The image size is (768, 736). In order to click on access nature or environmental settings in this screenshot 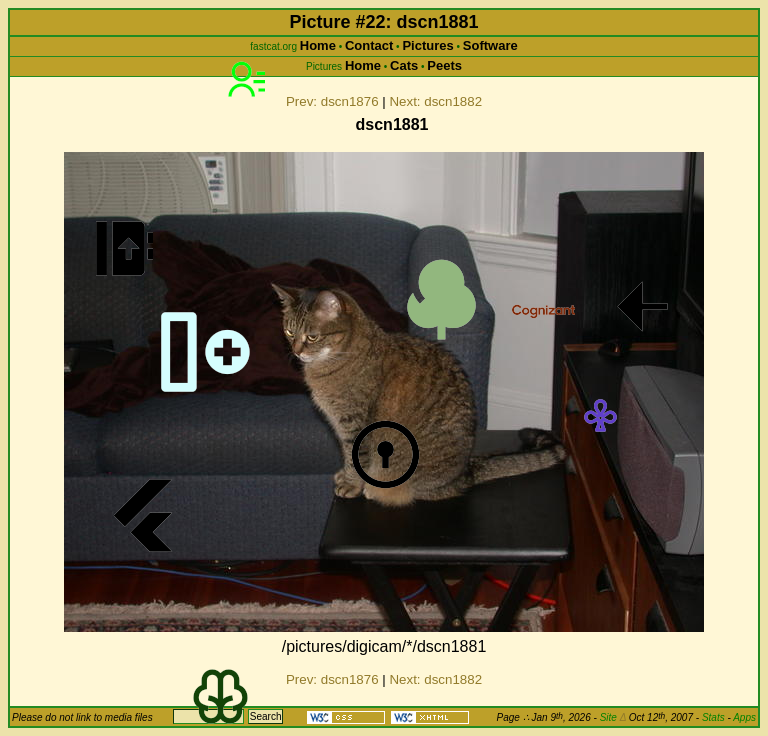, I will do `click(441, 301)`.